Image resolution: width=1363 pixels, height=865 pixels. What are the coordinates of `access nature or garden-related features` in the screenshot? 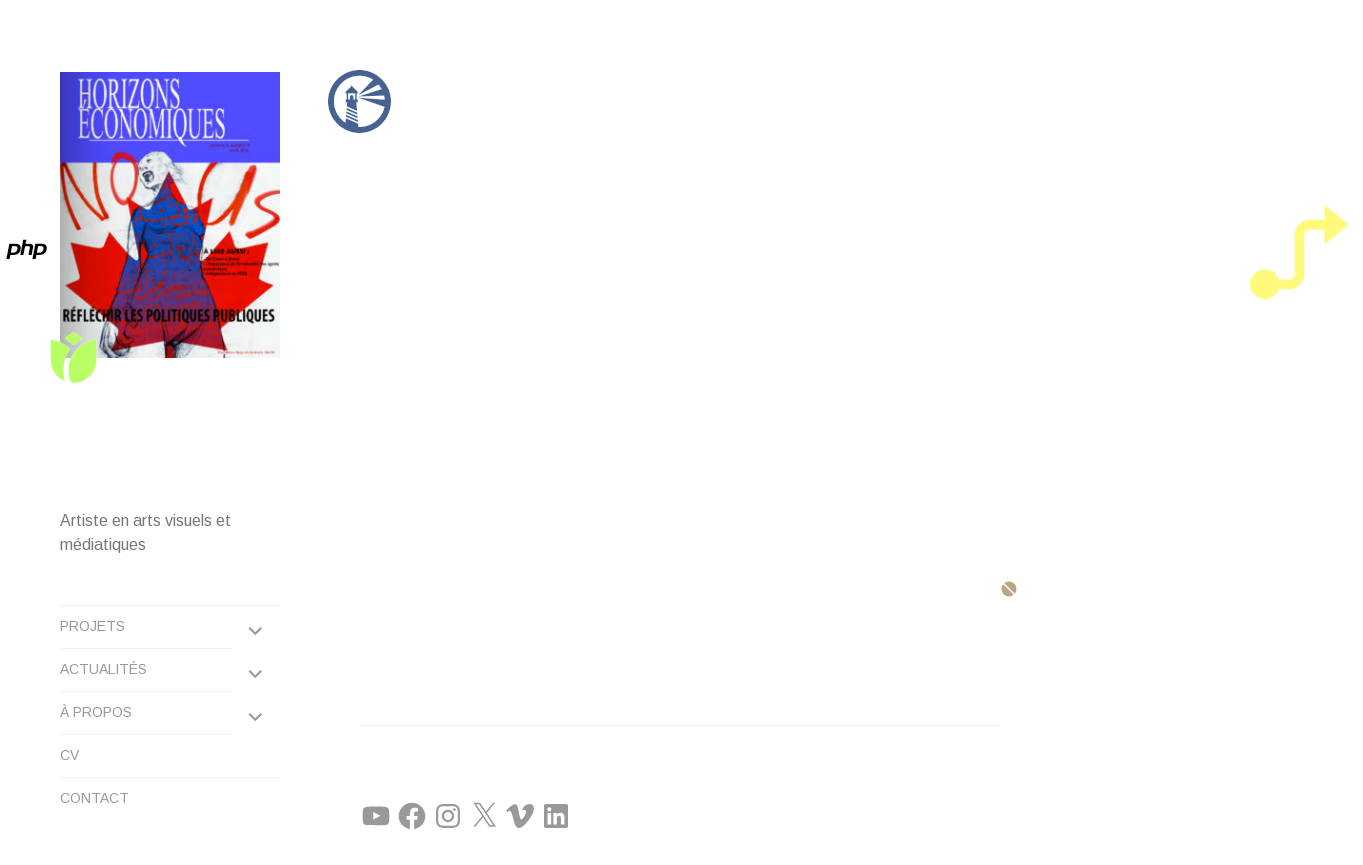 It's located at (73, 357).